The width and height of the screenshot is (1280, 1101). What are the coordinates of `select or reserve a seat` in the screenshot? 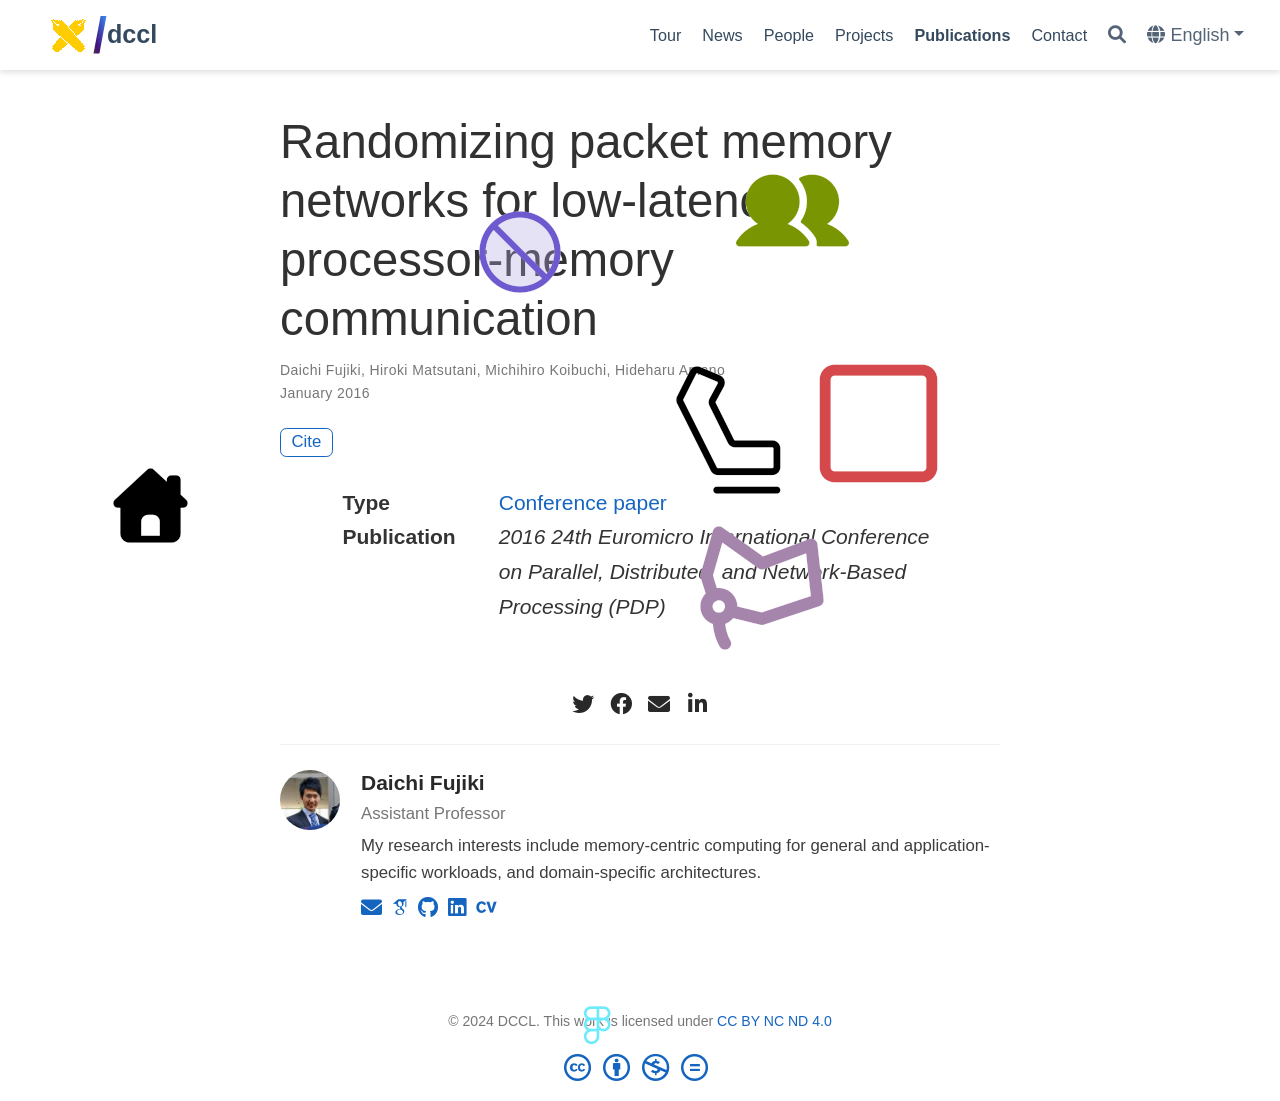 It's located at (726, 430).